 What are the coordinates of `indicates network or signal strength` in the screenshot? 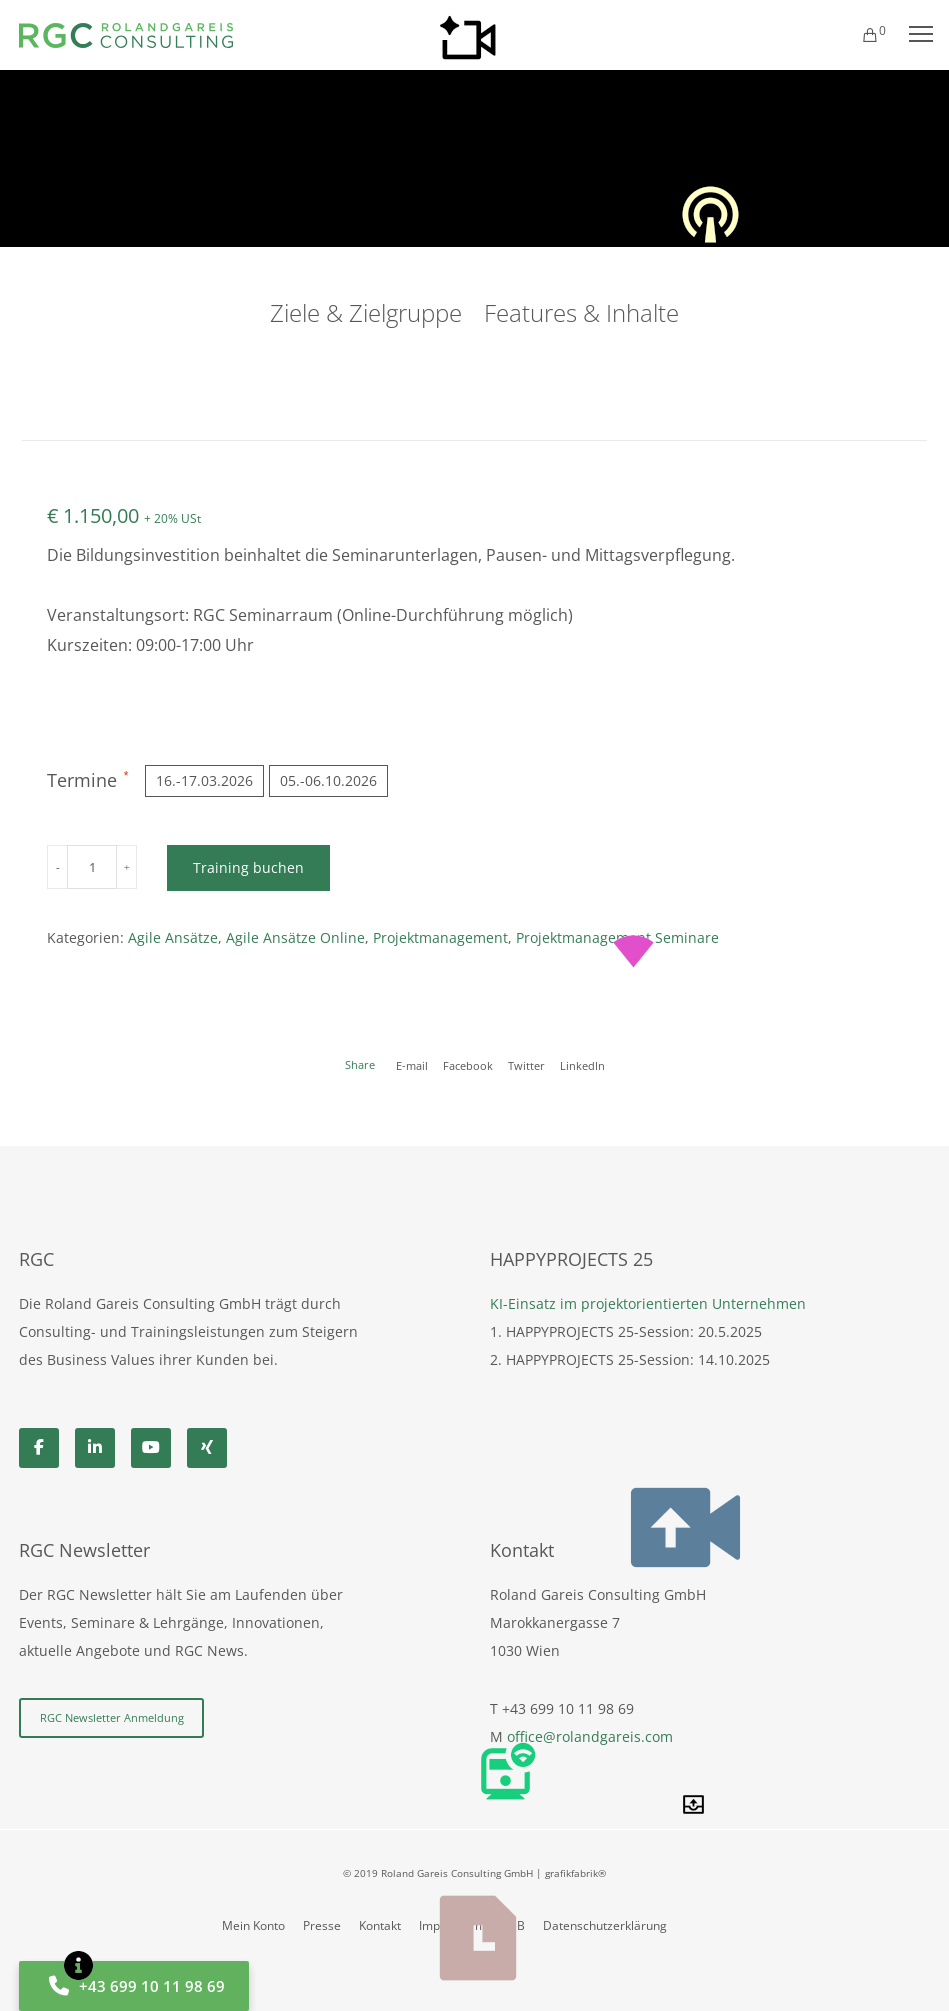 It's located at (710, 214).